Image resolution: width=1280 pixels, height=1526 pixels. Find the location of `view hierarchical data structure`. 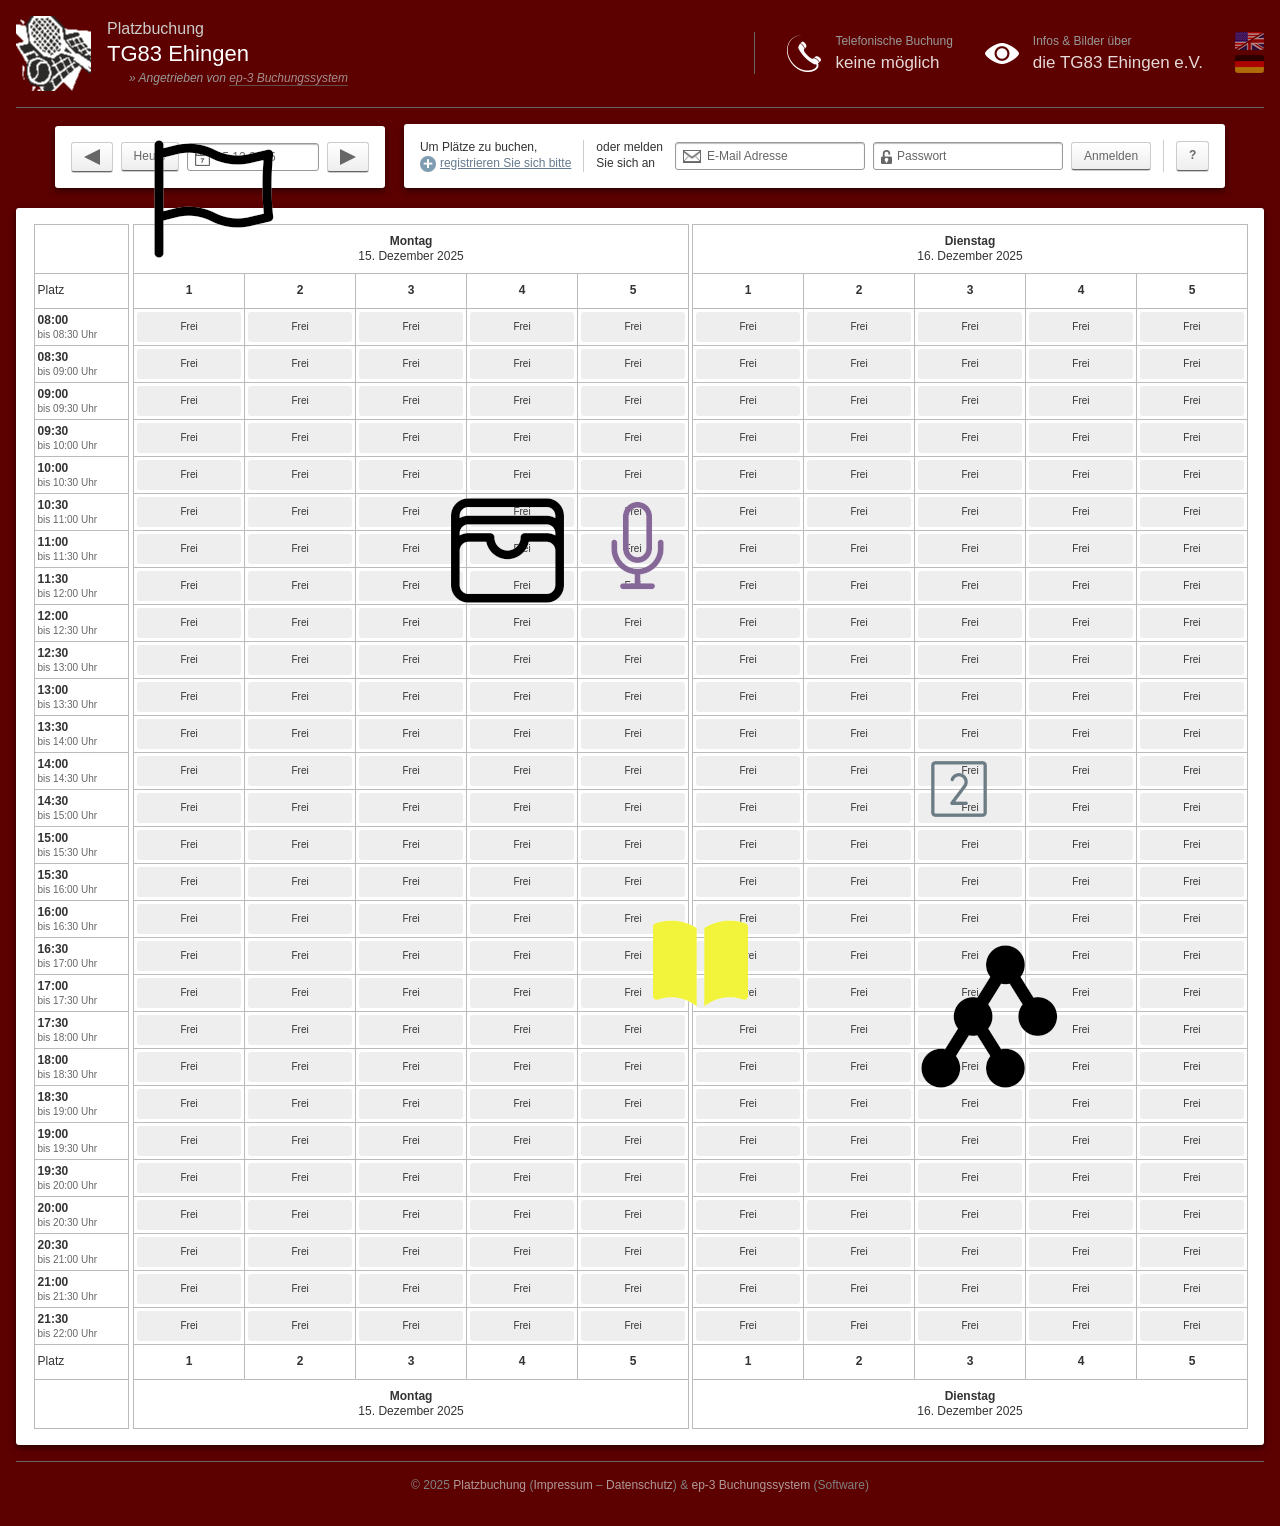

view hierarchical data structure is located at coordinates (992, 1016).